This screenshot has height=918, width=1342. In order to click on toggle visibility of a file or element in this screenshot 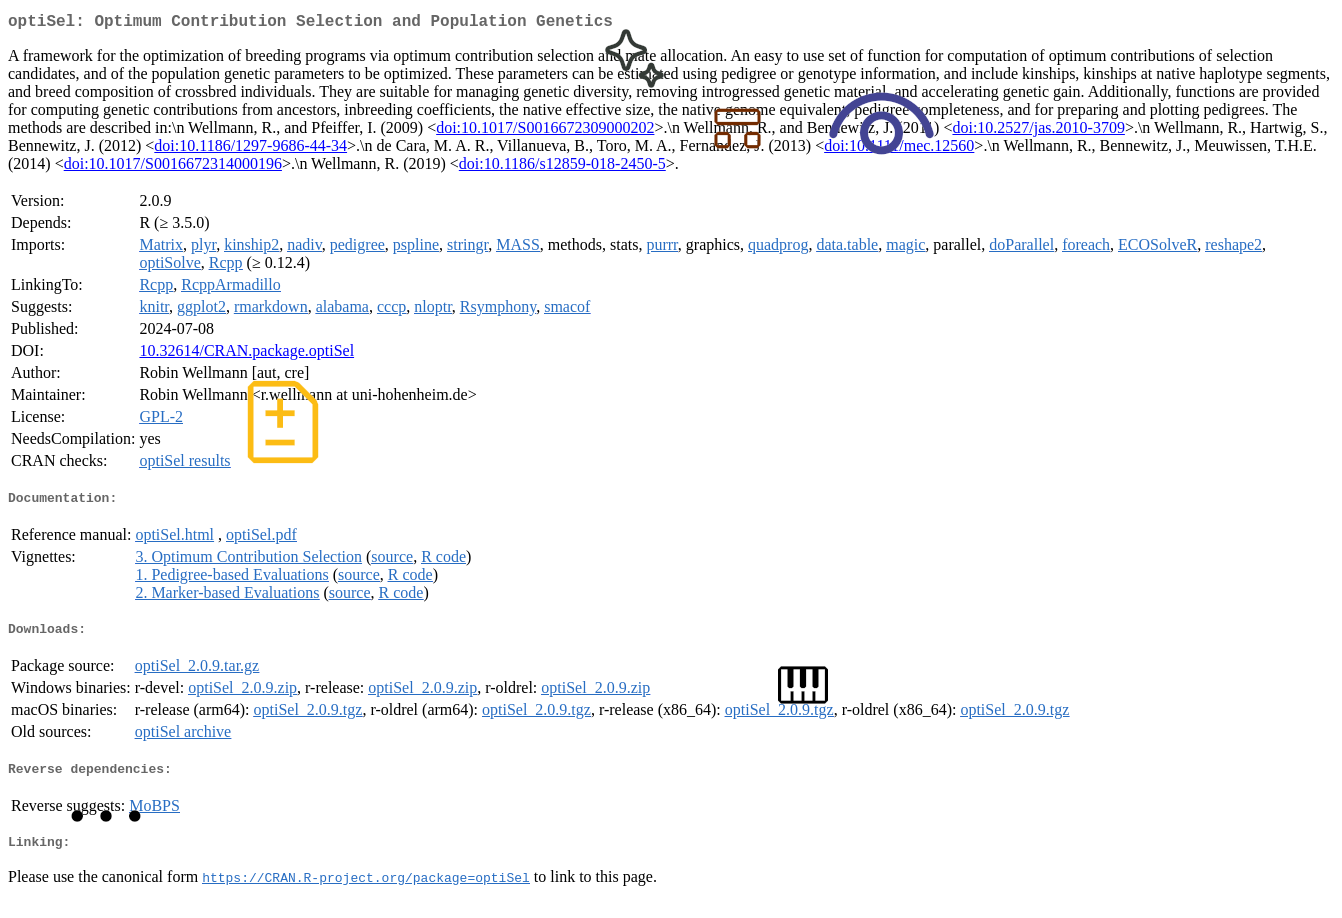, I will do `click(881, 127)`.